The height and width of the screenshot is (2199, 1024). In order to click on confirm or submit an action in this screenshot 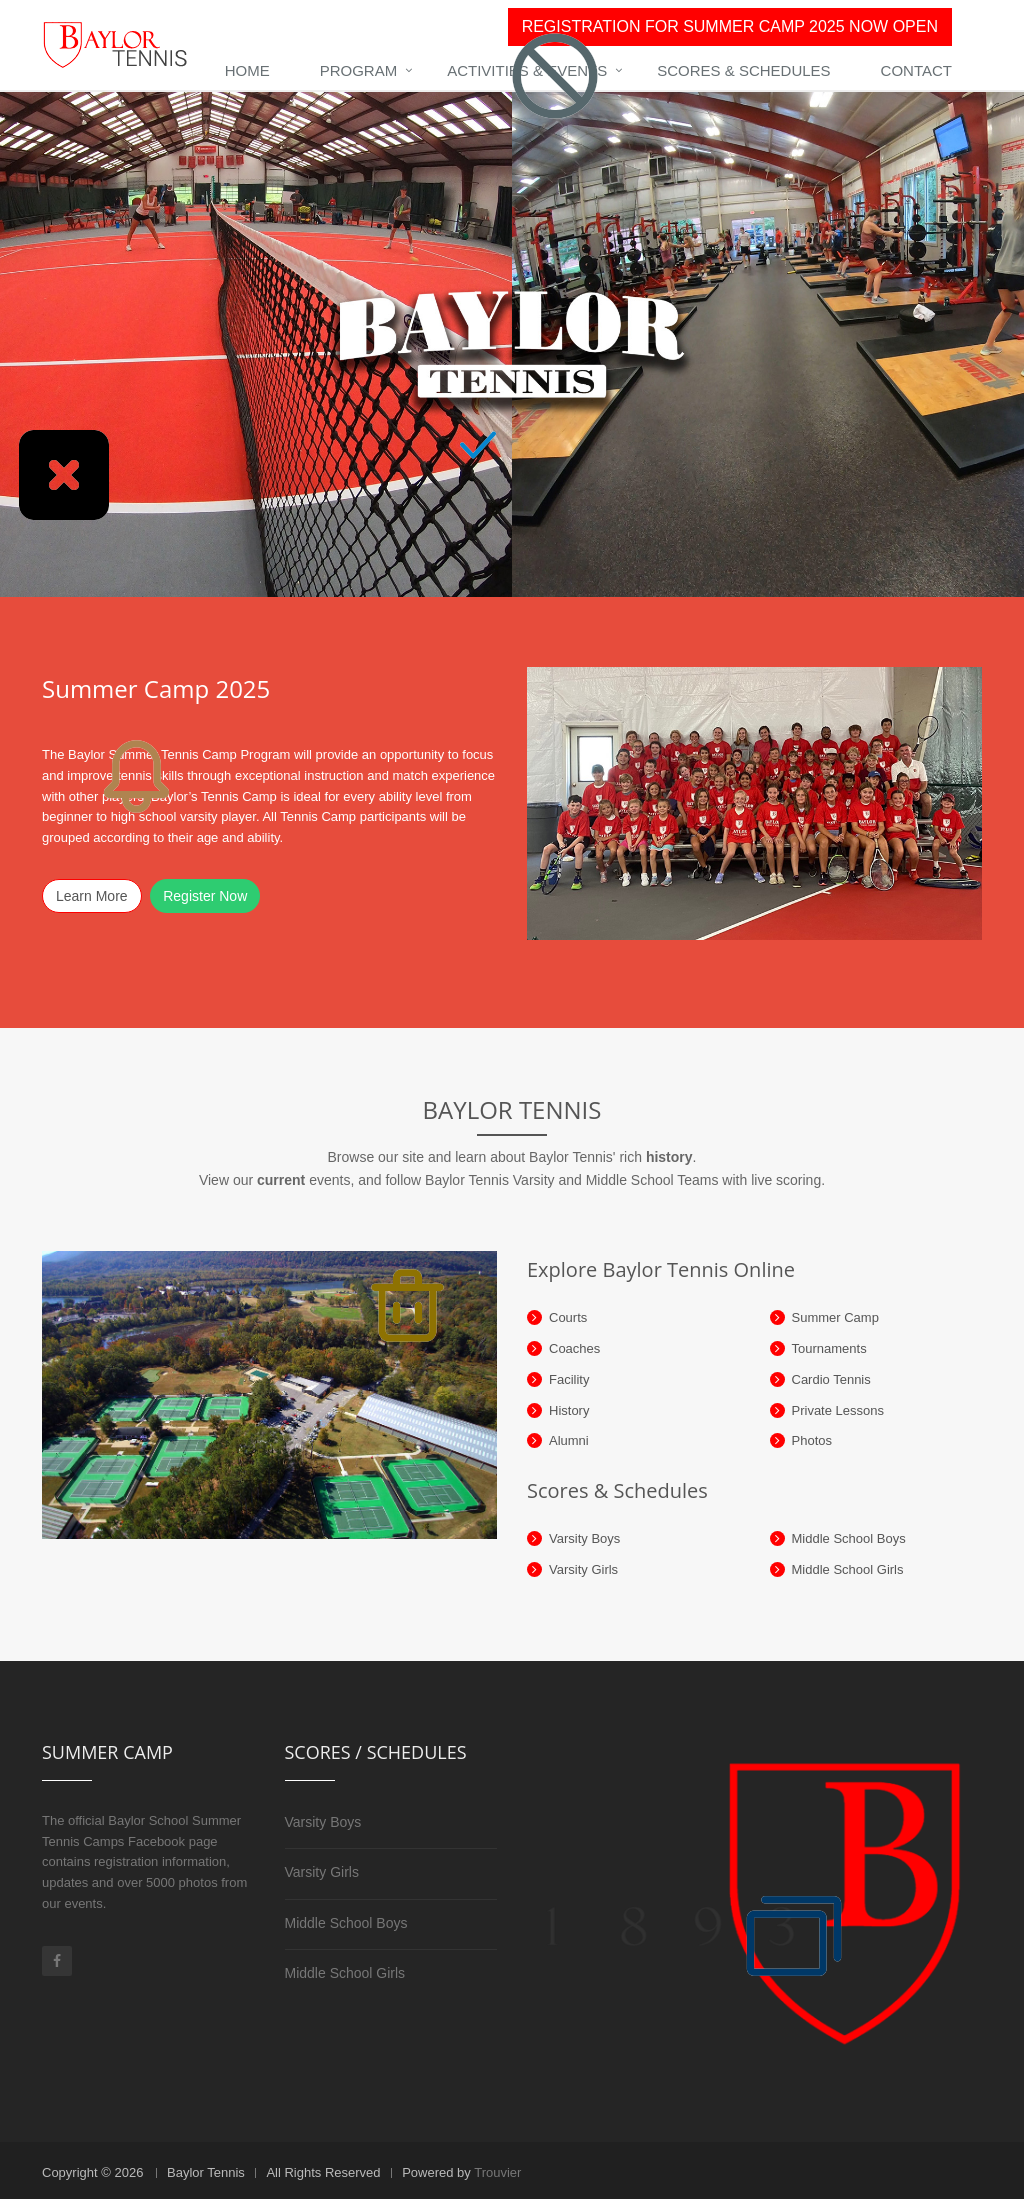, I will do `click(478, 445)`.